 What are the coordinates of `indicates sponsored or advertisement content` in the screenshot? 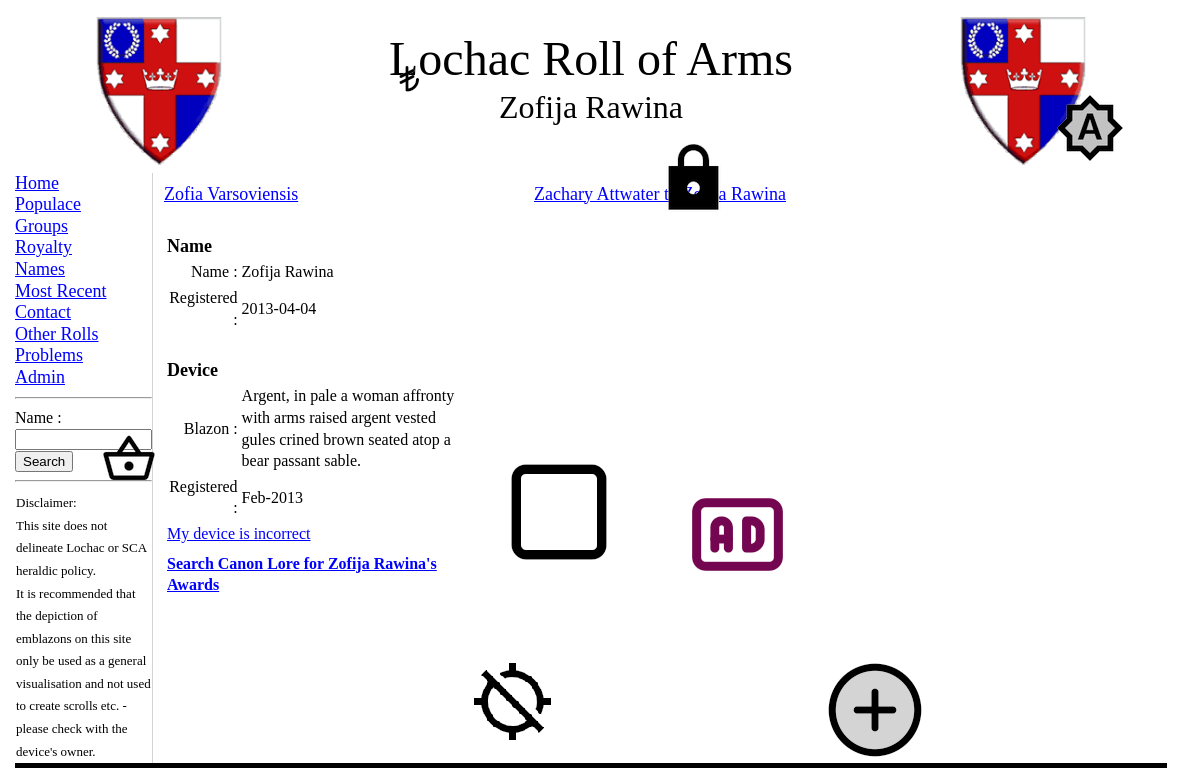 It's located at (737, 534).